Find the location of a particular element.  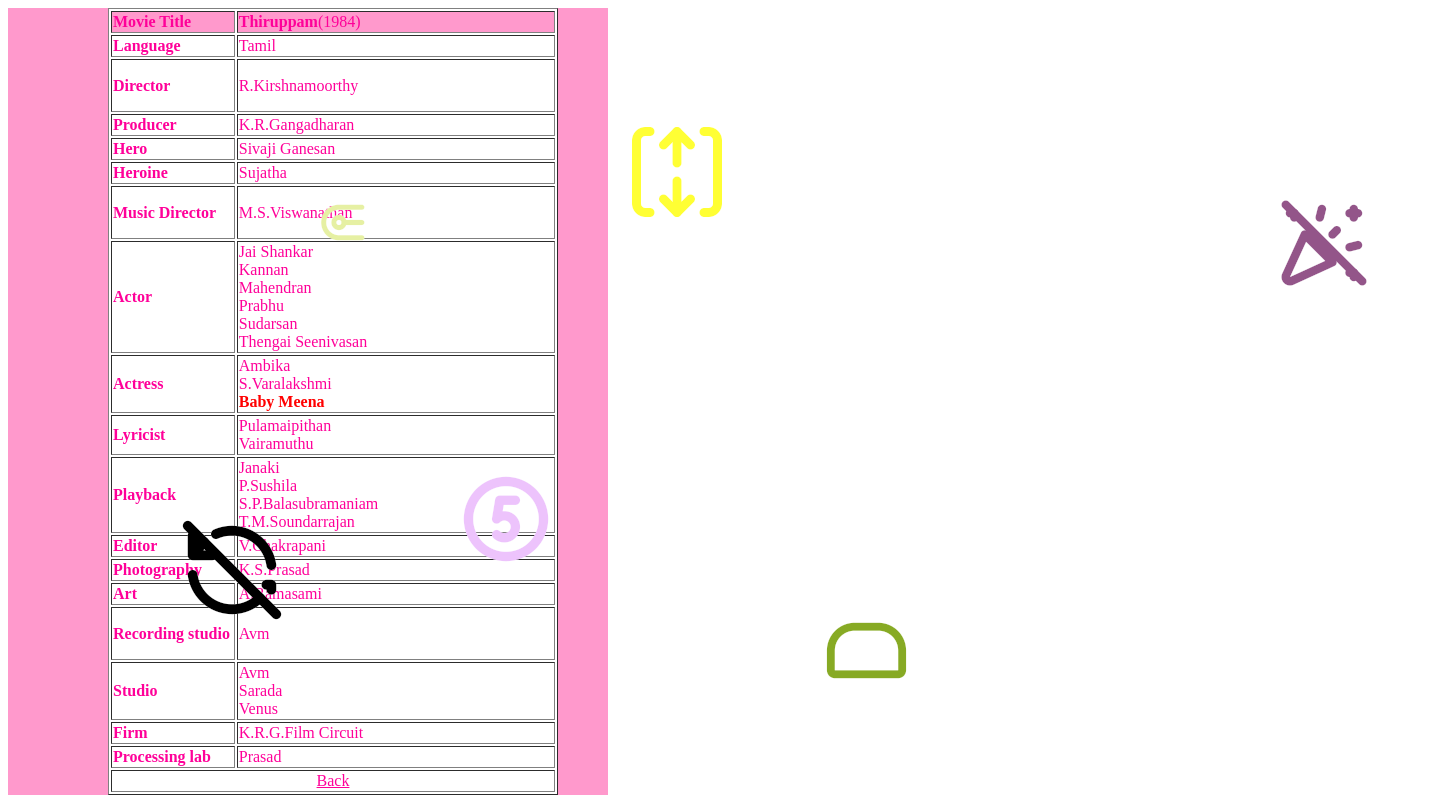

indicates a rounded line cap style option is located at coordinates (341, 222).